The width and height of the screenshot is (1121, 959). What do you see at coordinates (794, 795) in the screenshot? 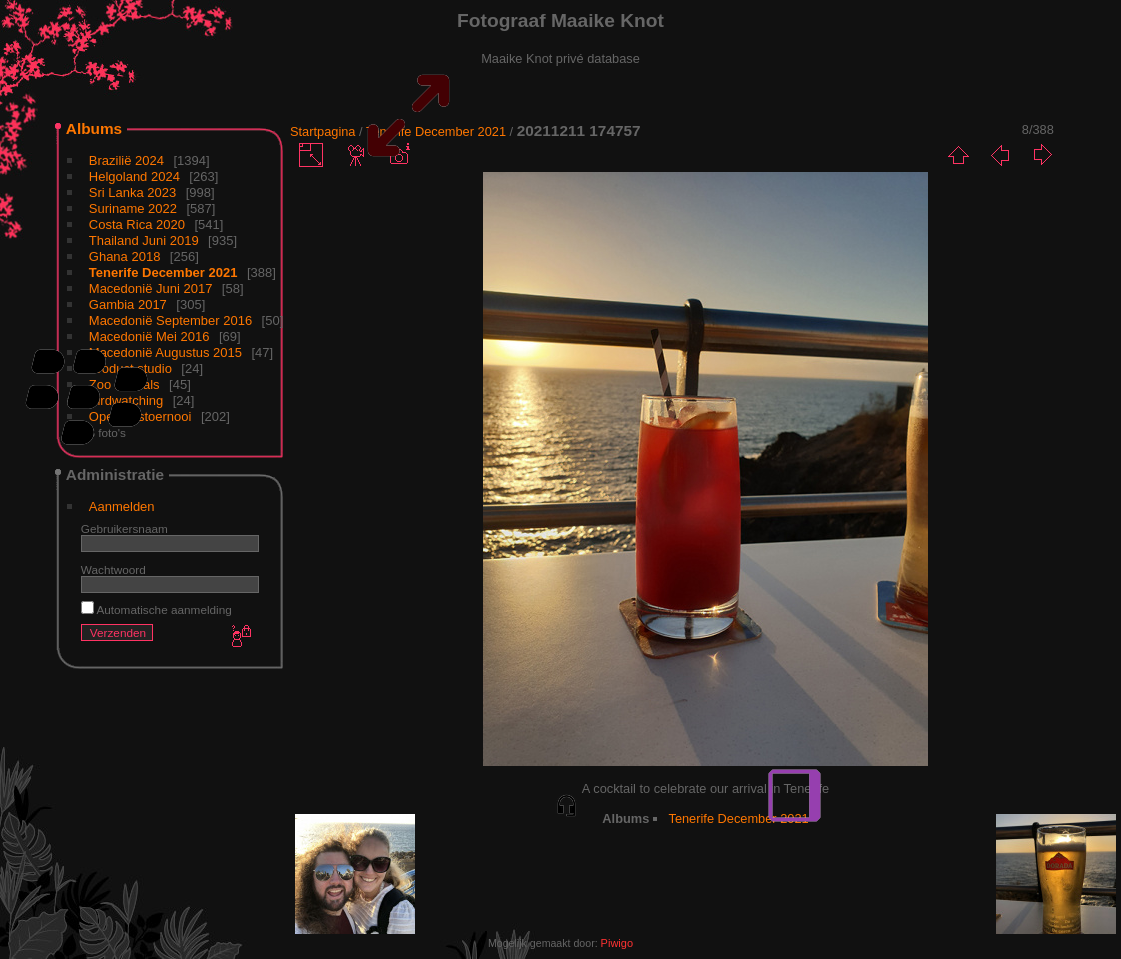
I see `move activity bar to the right side of the layout` at bounding box center [794, 795].